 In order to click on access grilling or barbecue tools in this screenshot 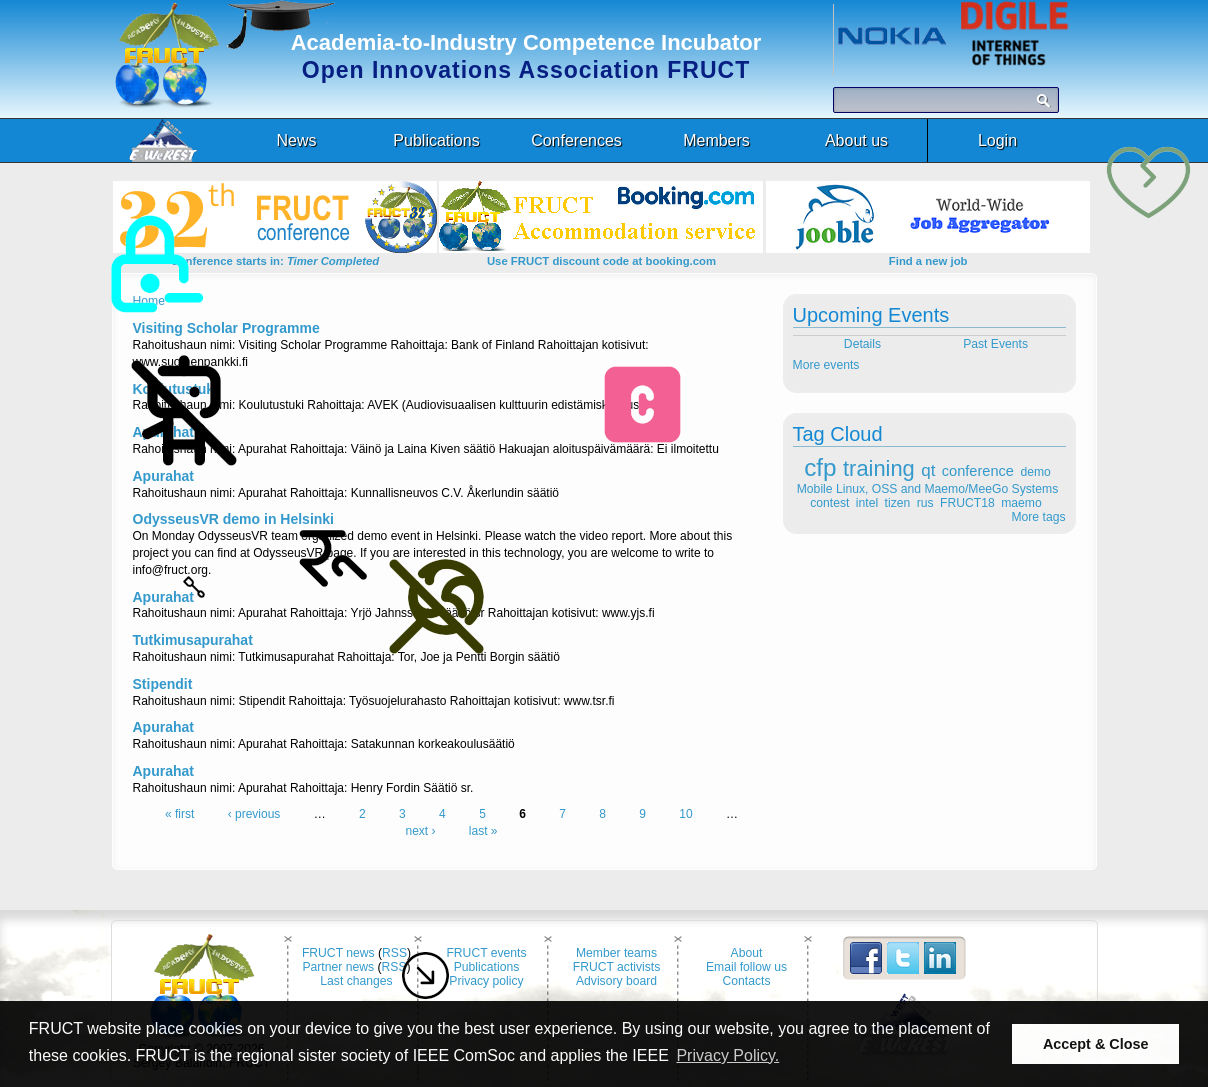, I will do `click(194, 587)`.